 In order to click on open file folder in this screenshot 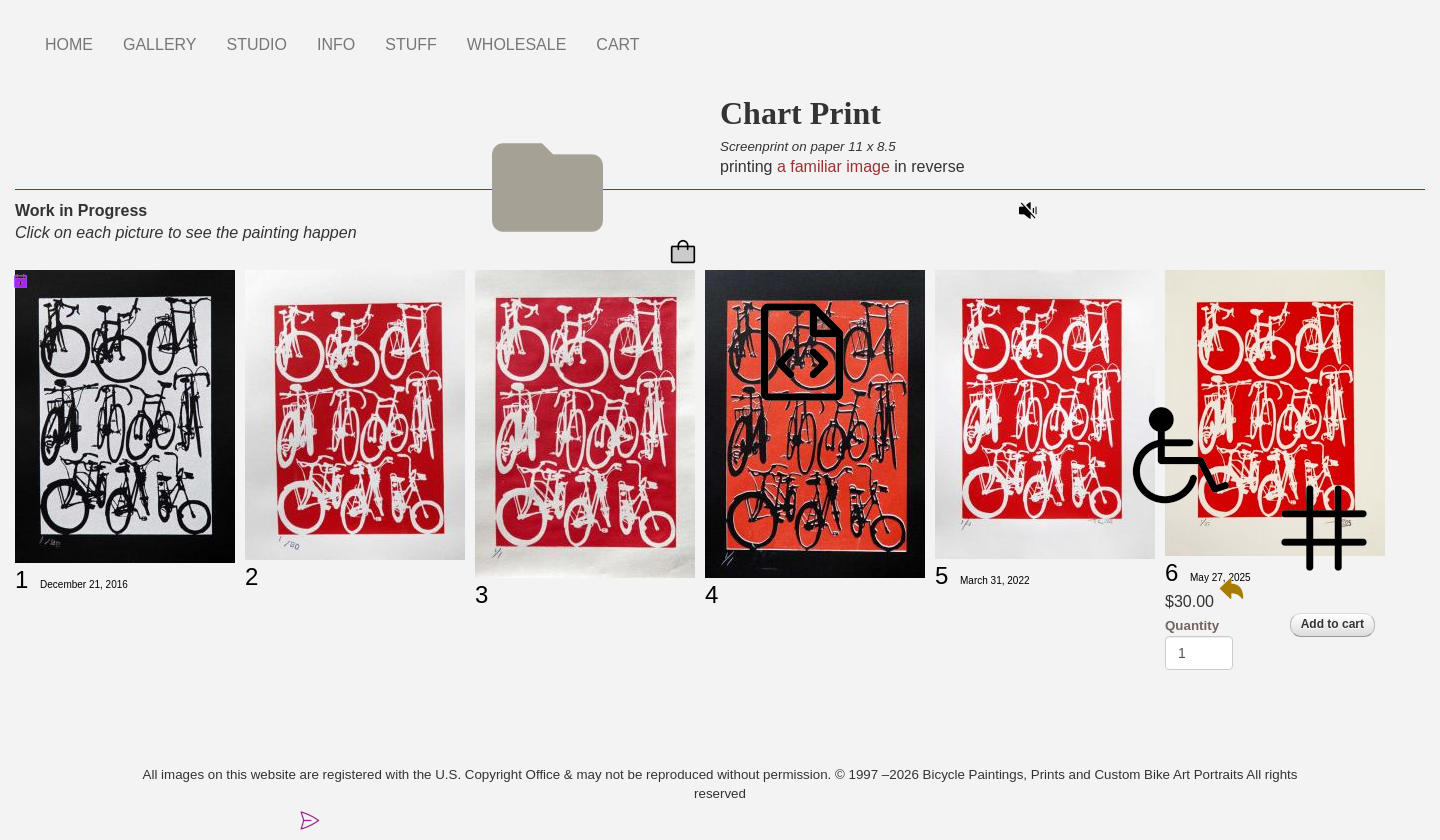, I will do `click(547, 187)`.